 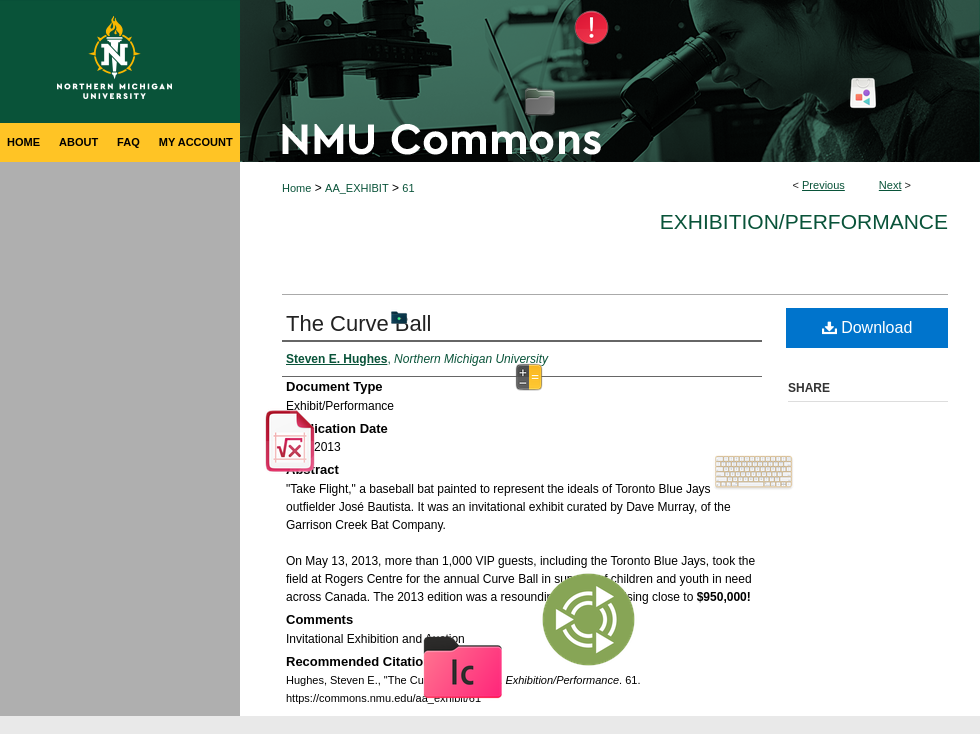 What do you see at coordinates (290, 441) in the screenshot?
I see `libreoffice math formula document file` at bounding box center [290, 441].